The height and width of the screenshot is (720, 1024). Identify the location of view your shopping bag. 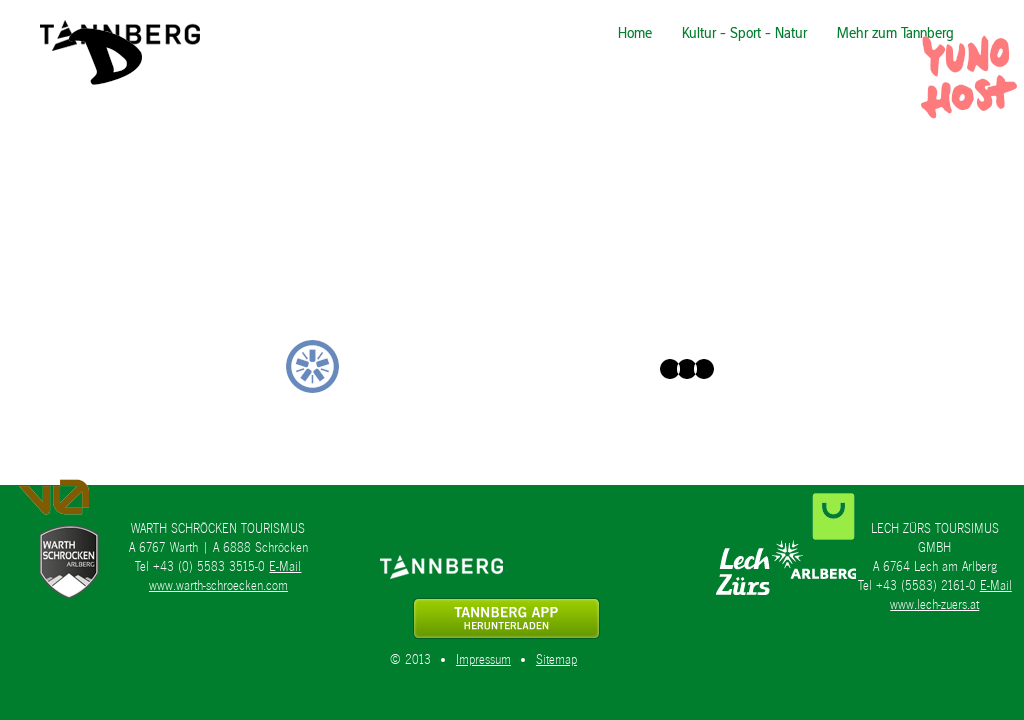
(833, 516).